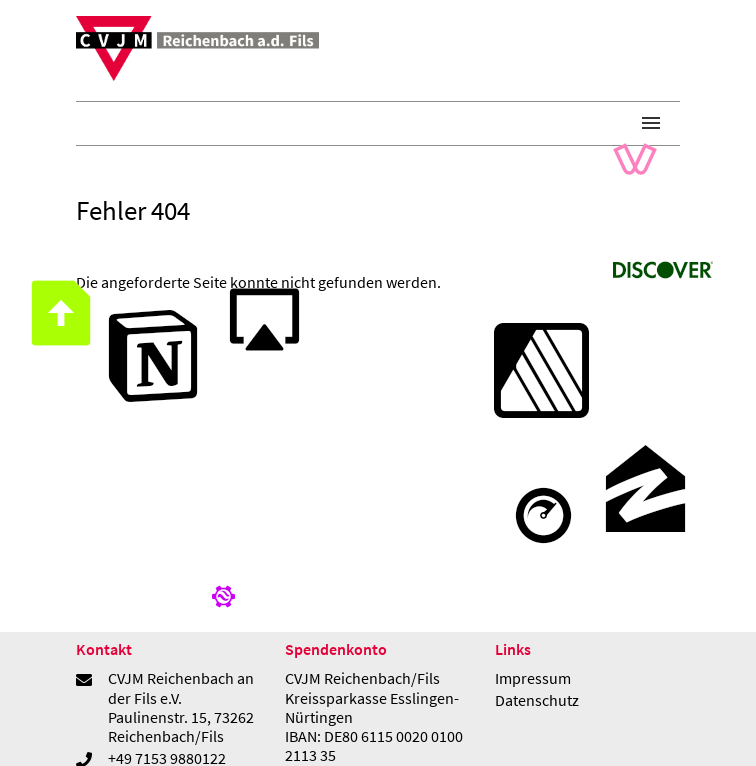 Image resolution: width=756 pixels, height=766 pixels. I want to click on open Notion app, so click(153, 356).